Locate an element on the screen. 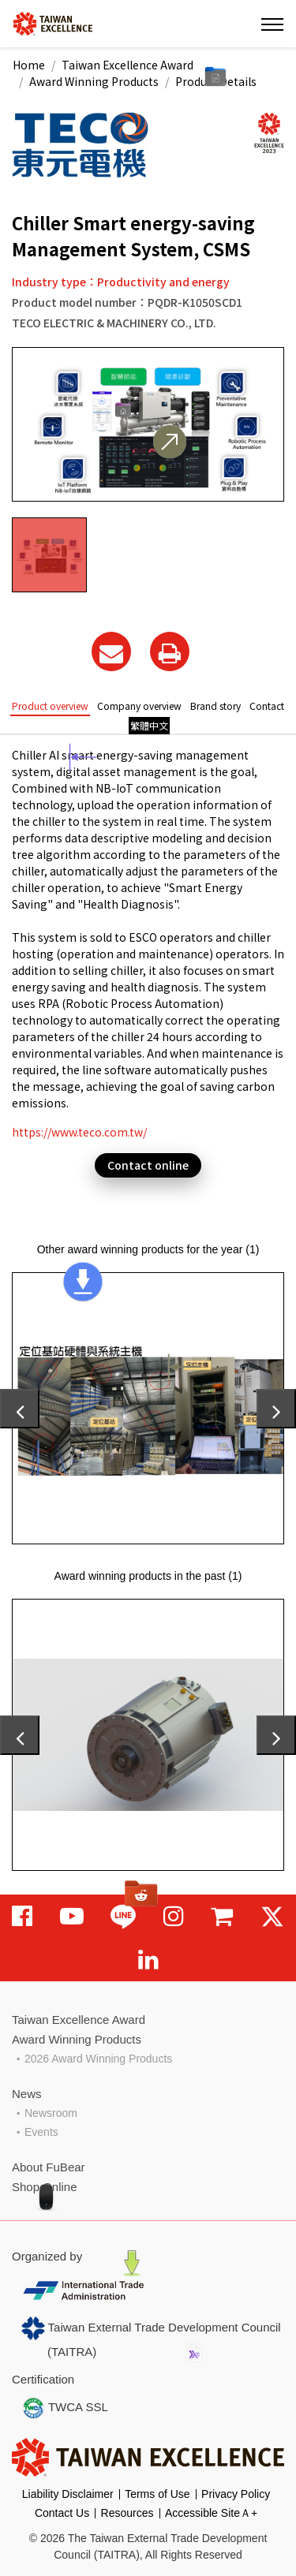 This screenshot has height=2576, width=296. go to the first item in a list or sequence is located at coordinates (83, 757).